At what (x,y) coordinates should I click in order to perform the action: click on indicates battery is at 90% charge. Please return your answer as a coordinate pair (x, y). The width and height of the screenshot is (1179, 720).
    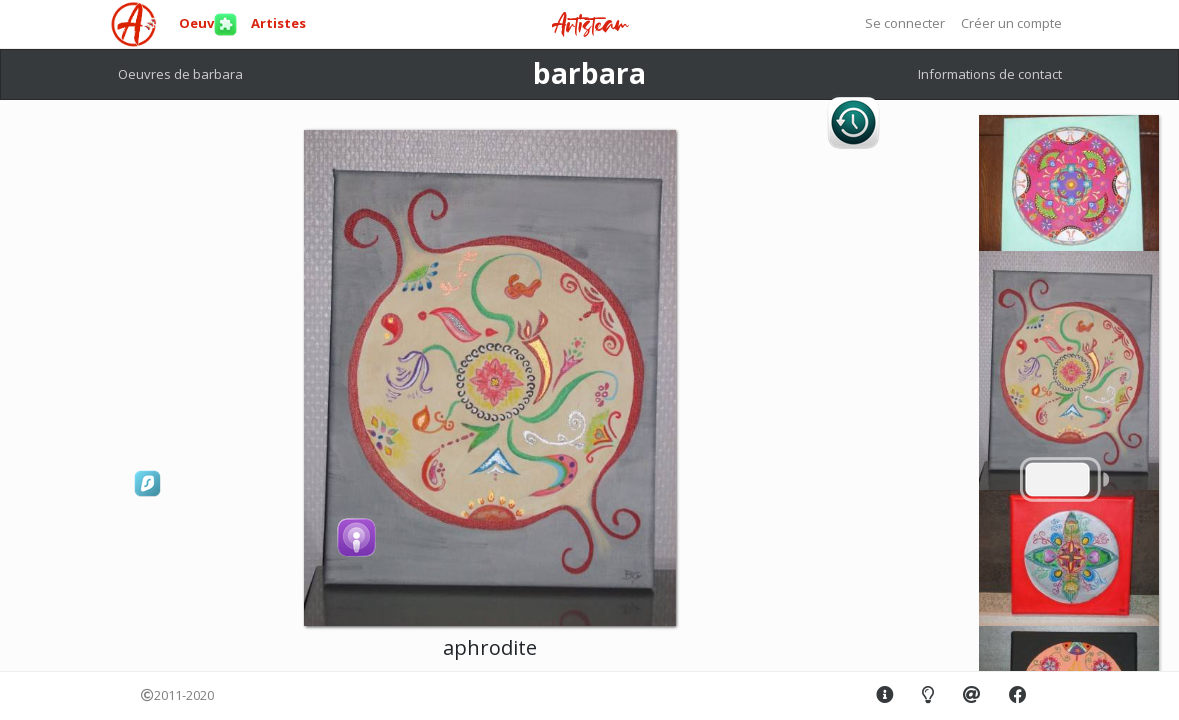
    Looking at the image, I should click on (1064, 479).